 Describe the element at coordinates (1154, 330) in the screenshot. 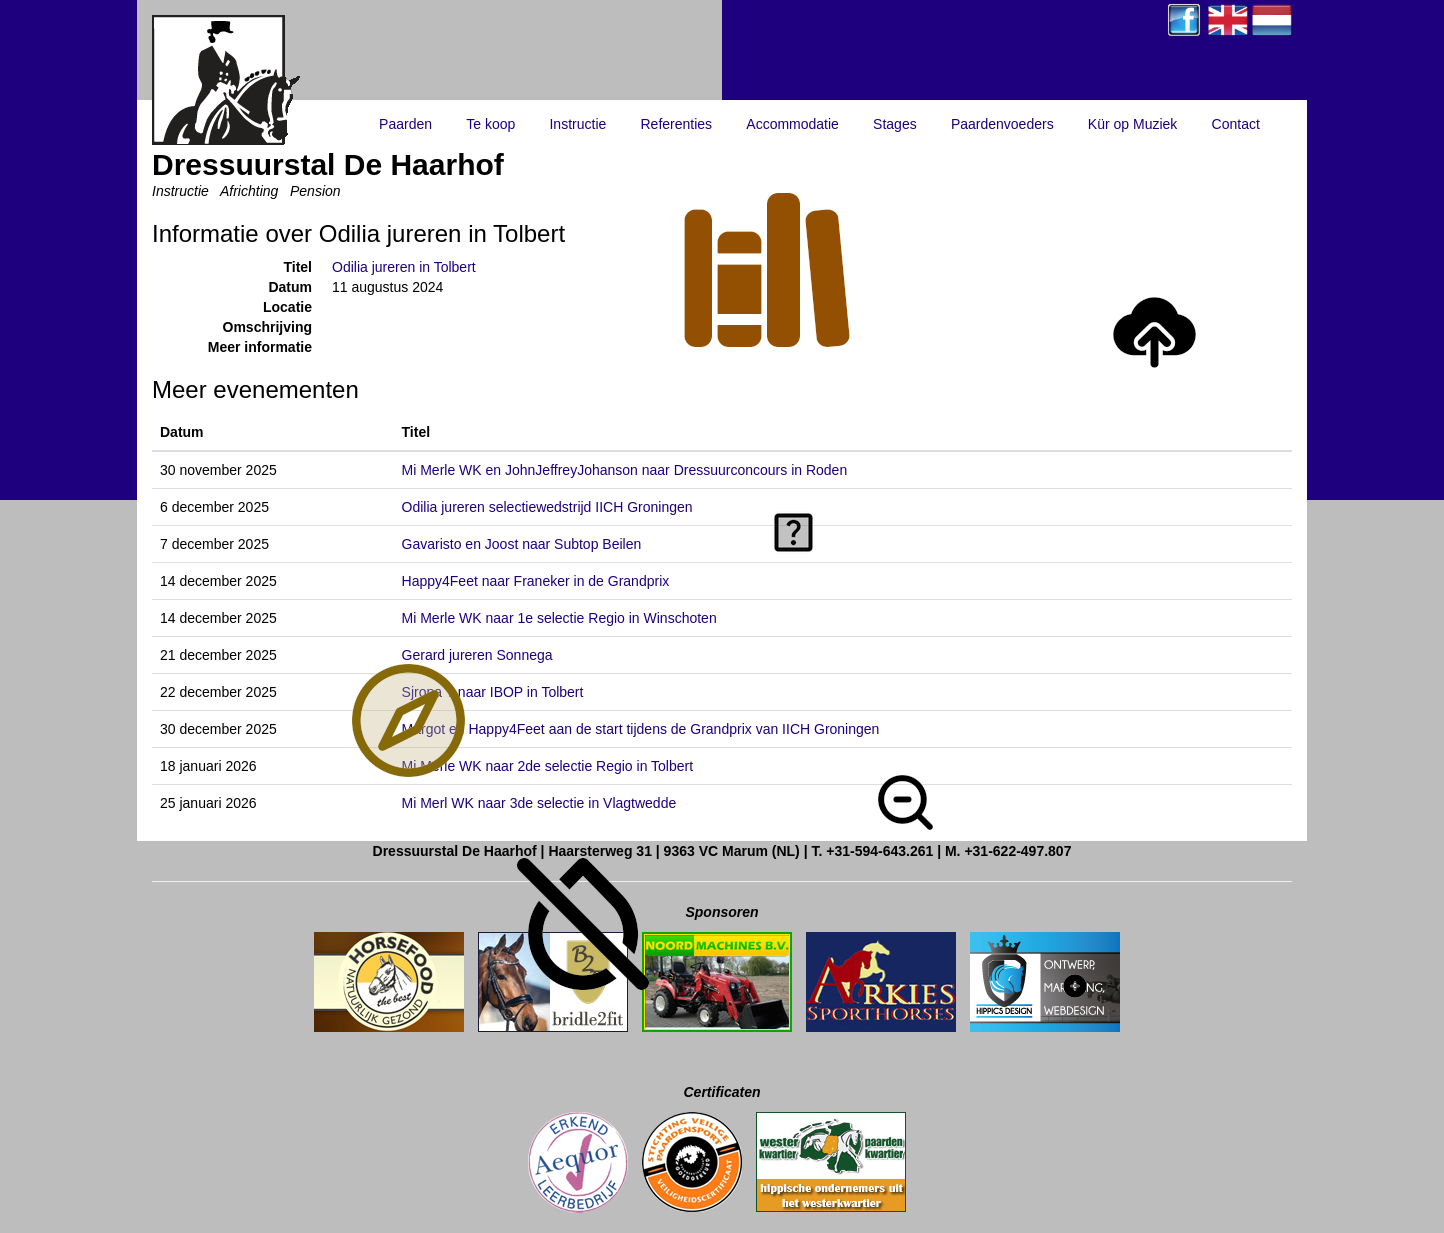

I see `upload a file to cloud storage` at that location.